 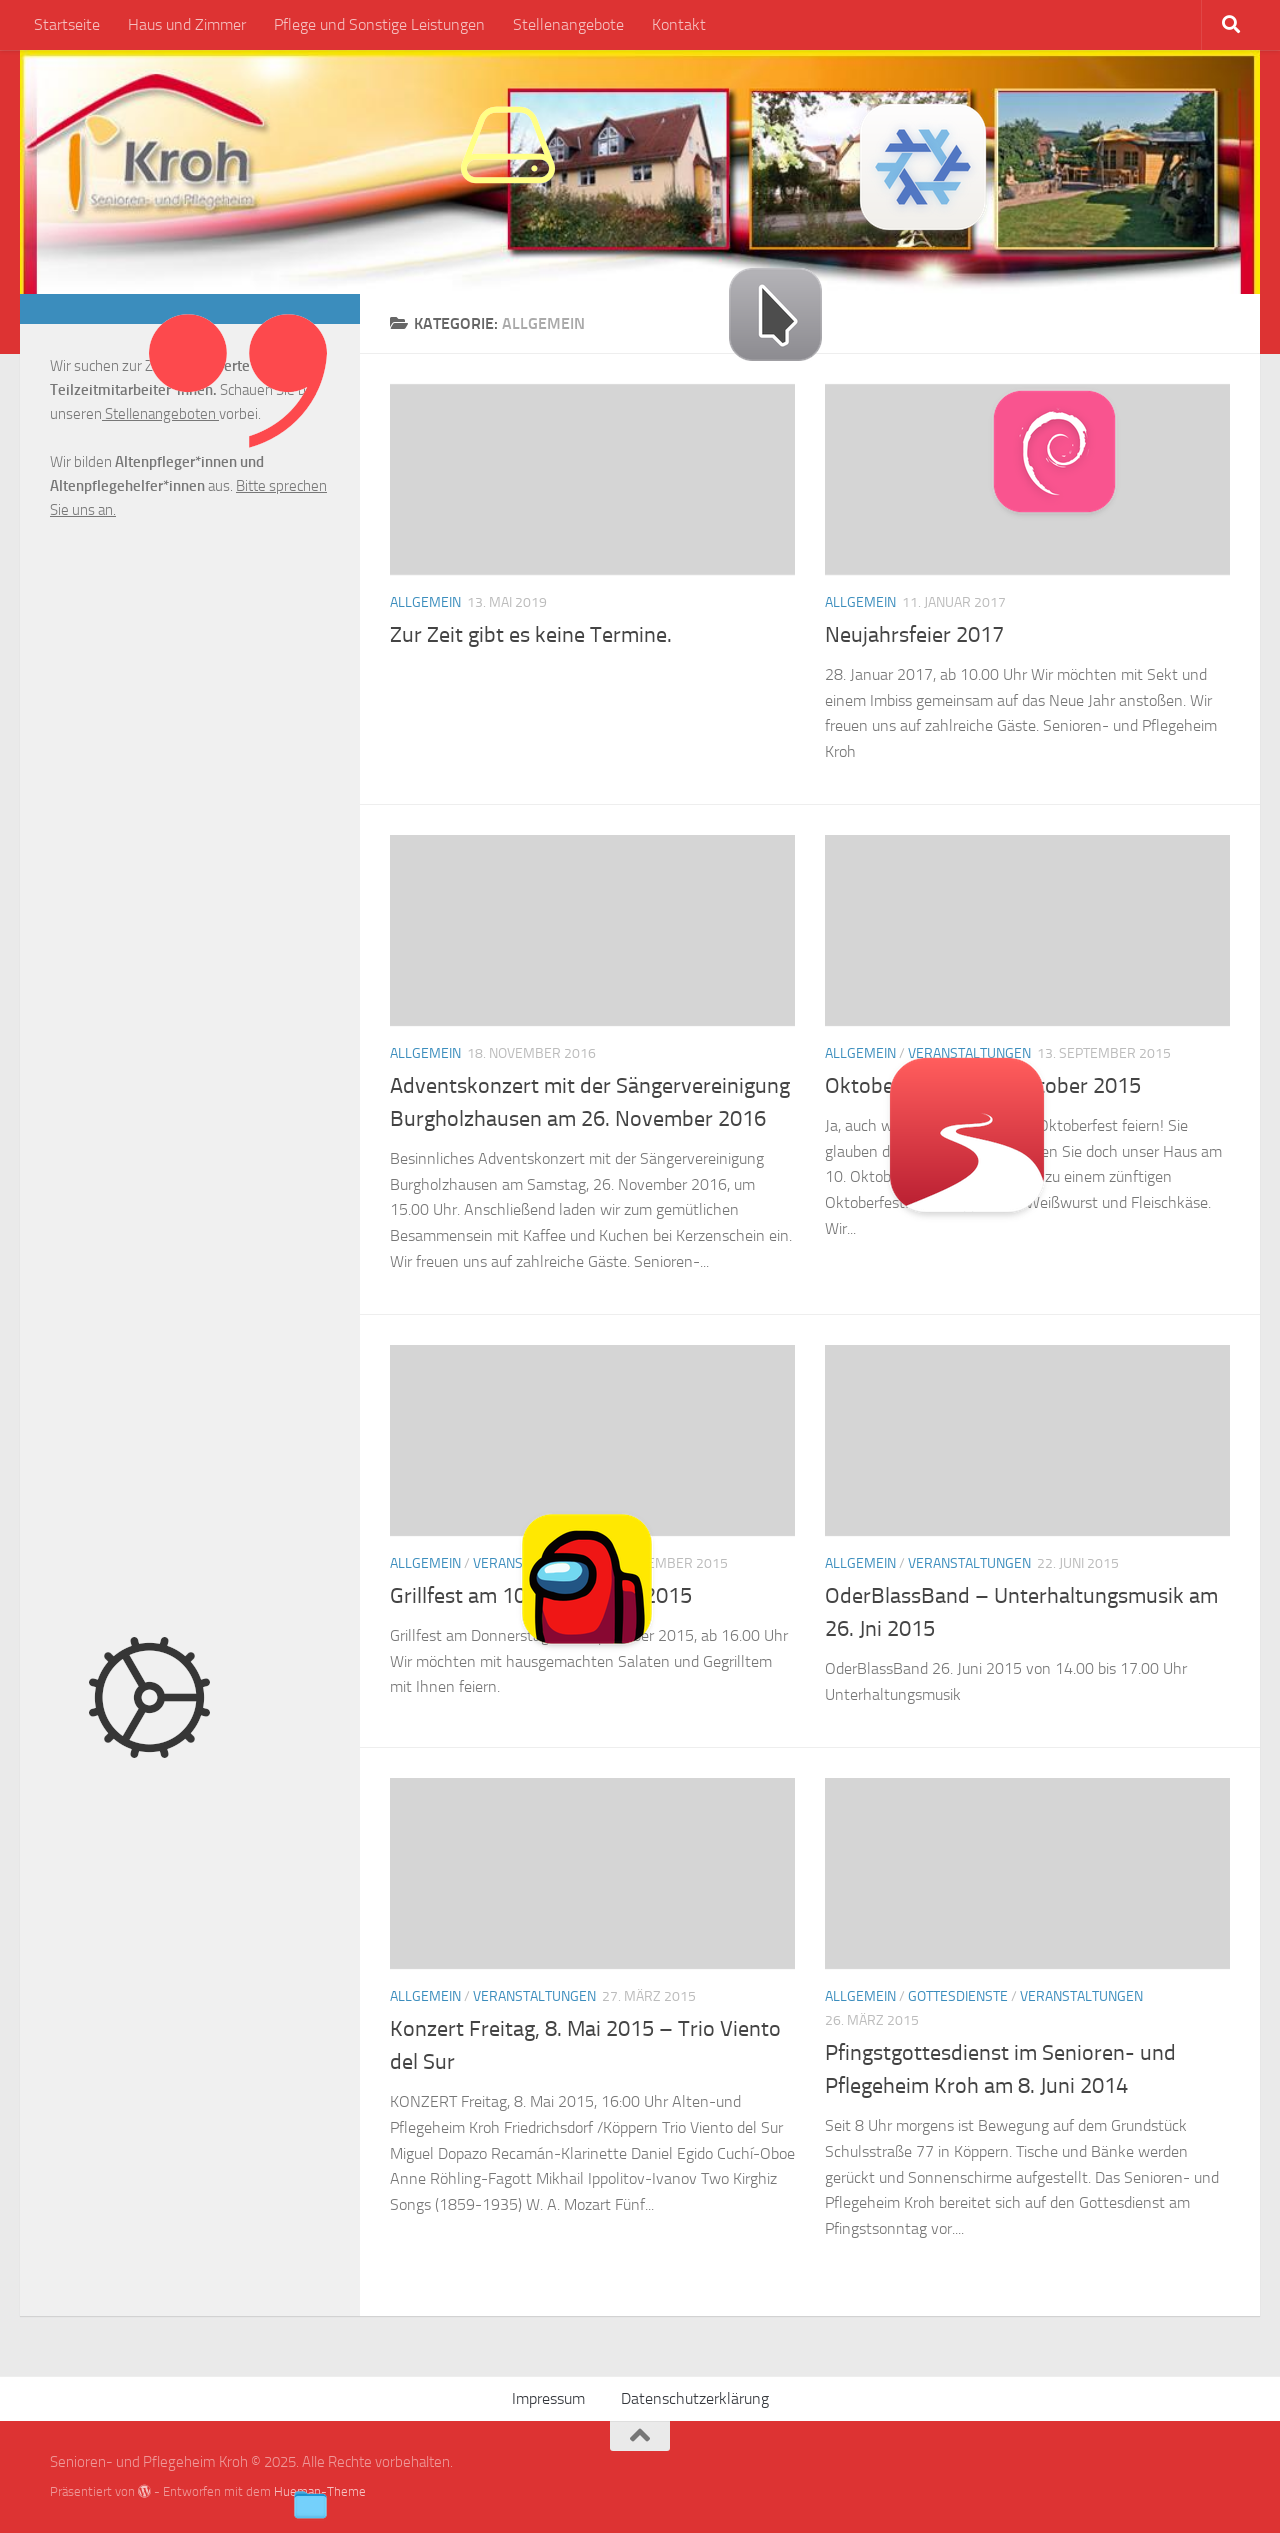 I want to click on open the folder app to browse files, so click(x=310, y=2504).